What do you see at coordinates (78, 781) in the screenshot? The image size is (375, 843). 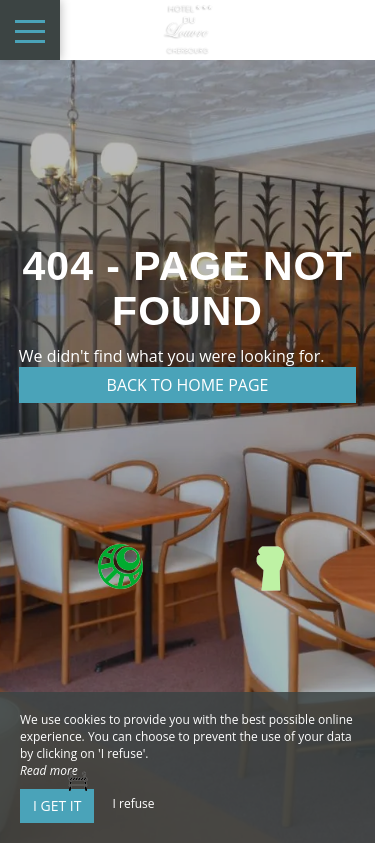 I see `indicates a blocked or restricted area` at bounding box center [78, 781].